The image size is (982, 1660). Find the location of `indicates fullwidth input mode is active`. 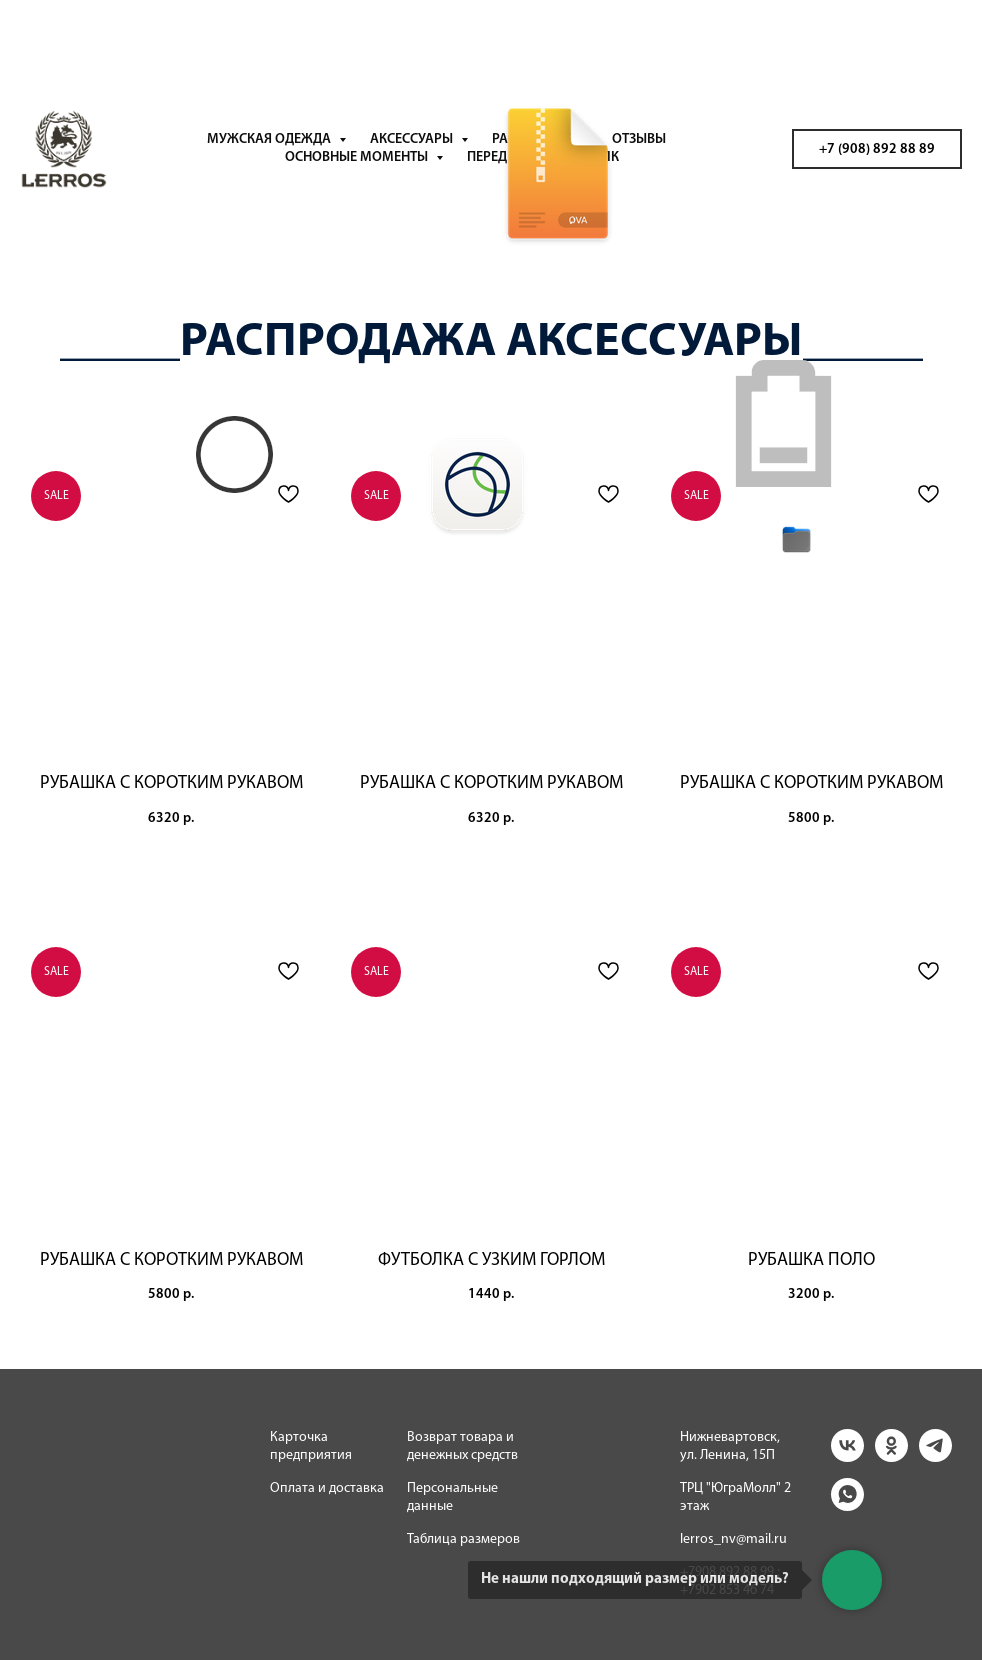

indicates fullwidth input mode is active is located at coordinates (234, 454).